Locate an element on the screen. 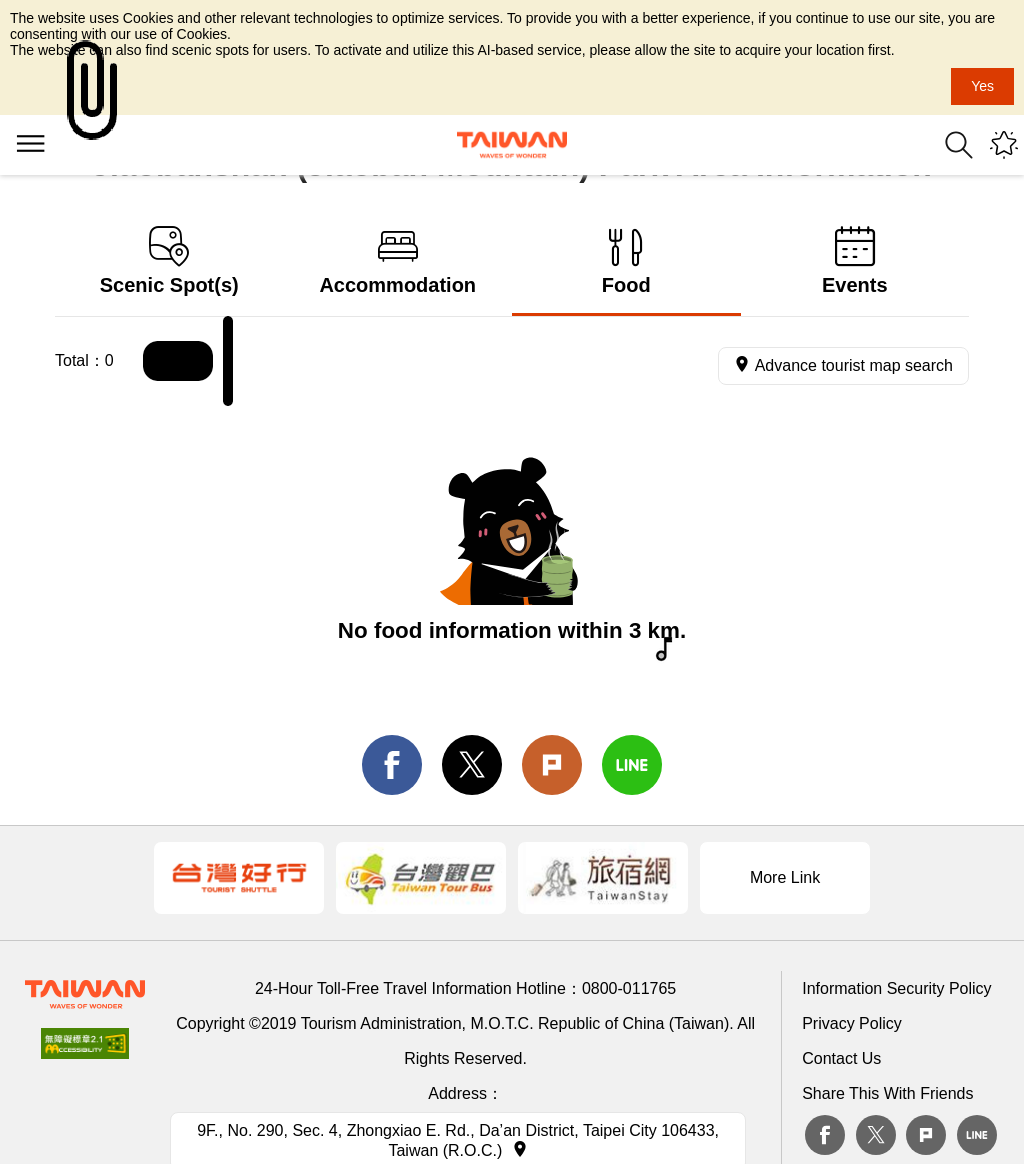  attach a file to your message is located at coordinates (90, 90).